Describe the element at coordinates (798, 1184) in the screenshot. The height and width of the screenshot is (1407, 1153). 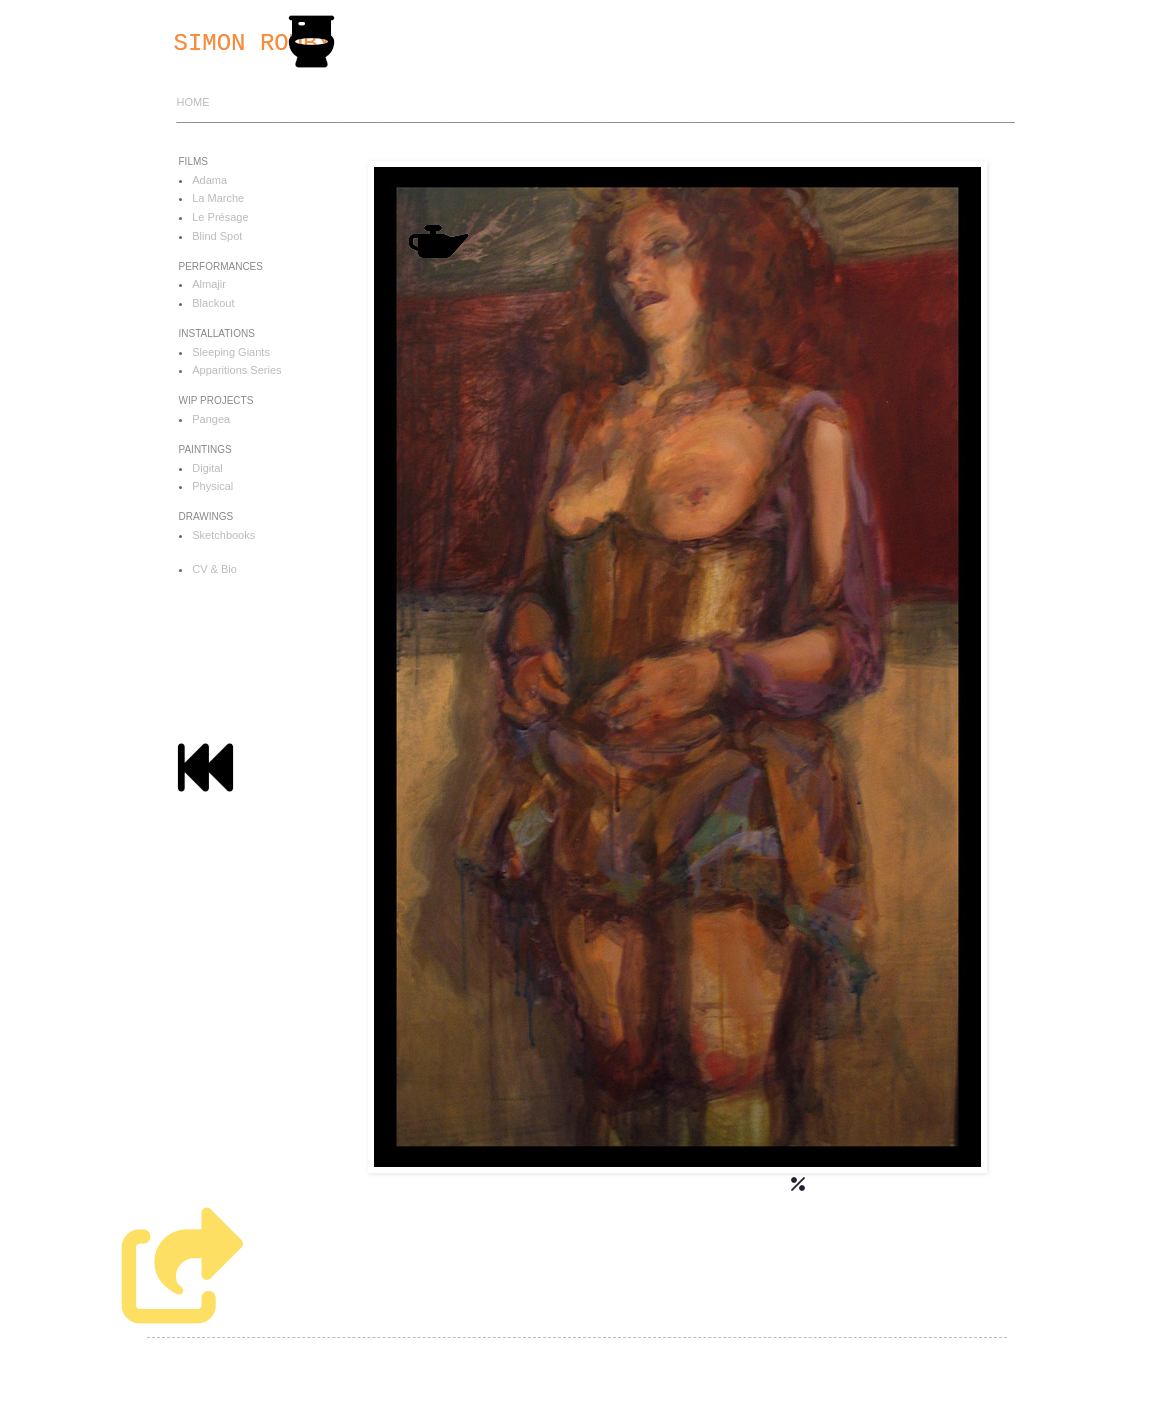
I see `view discount or sale pricing` at that location.